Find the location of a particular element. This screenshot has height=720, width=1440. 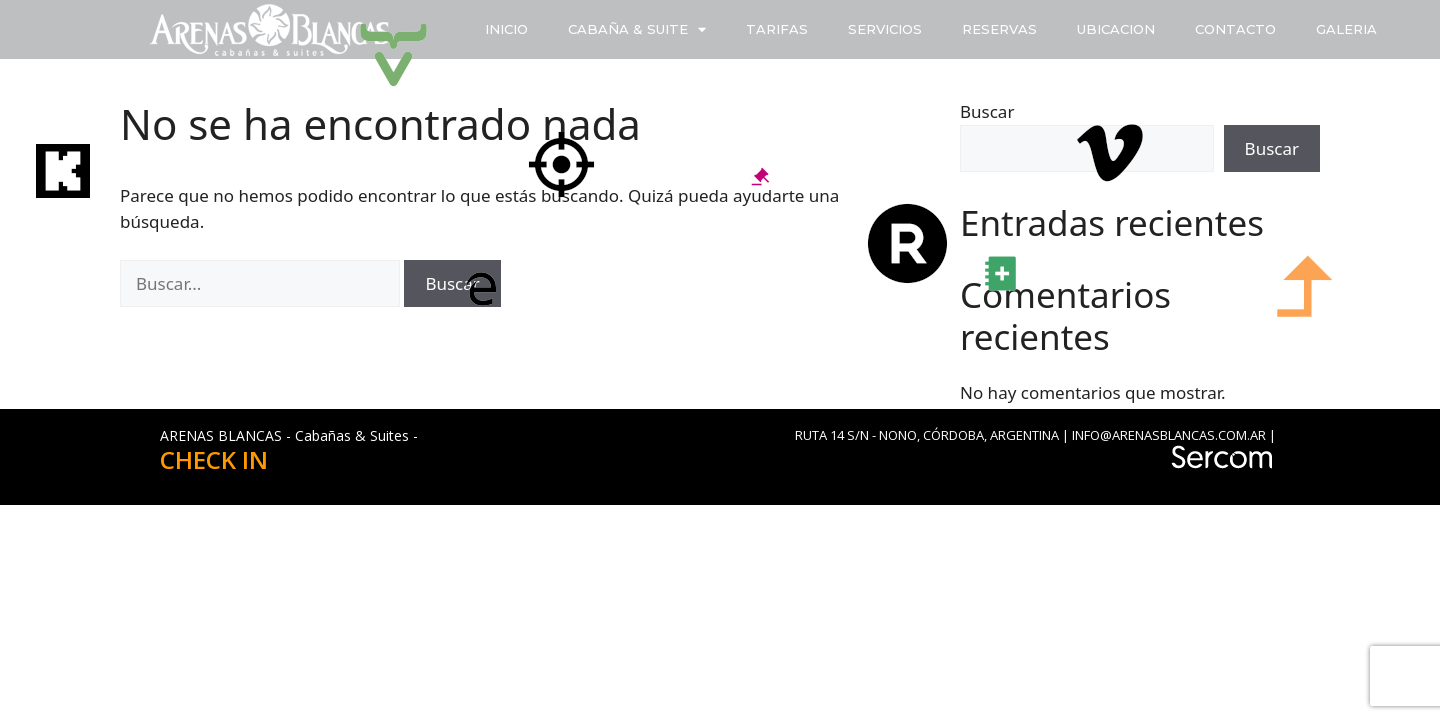

turn right then continue forward is located at coordinates (1304, 290).